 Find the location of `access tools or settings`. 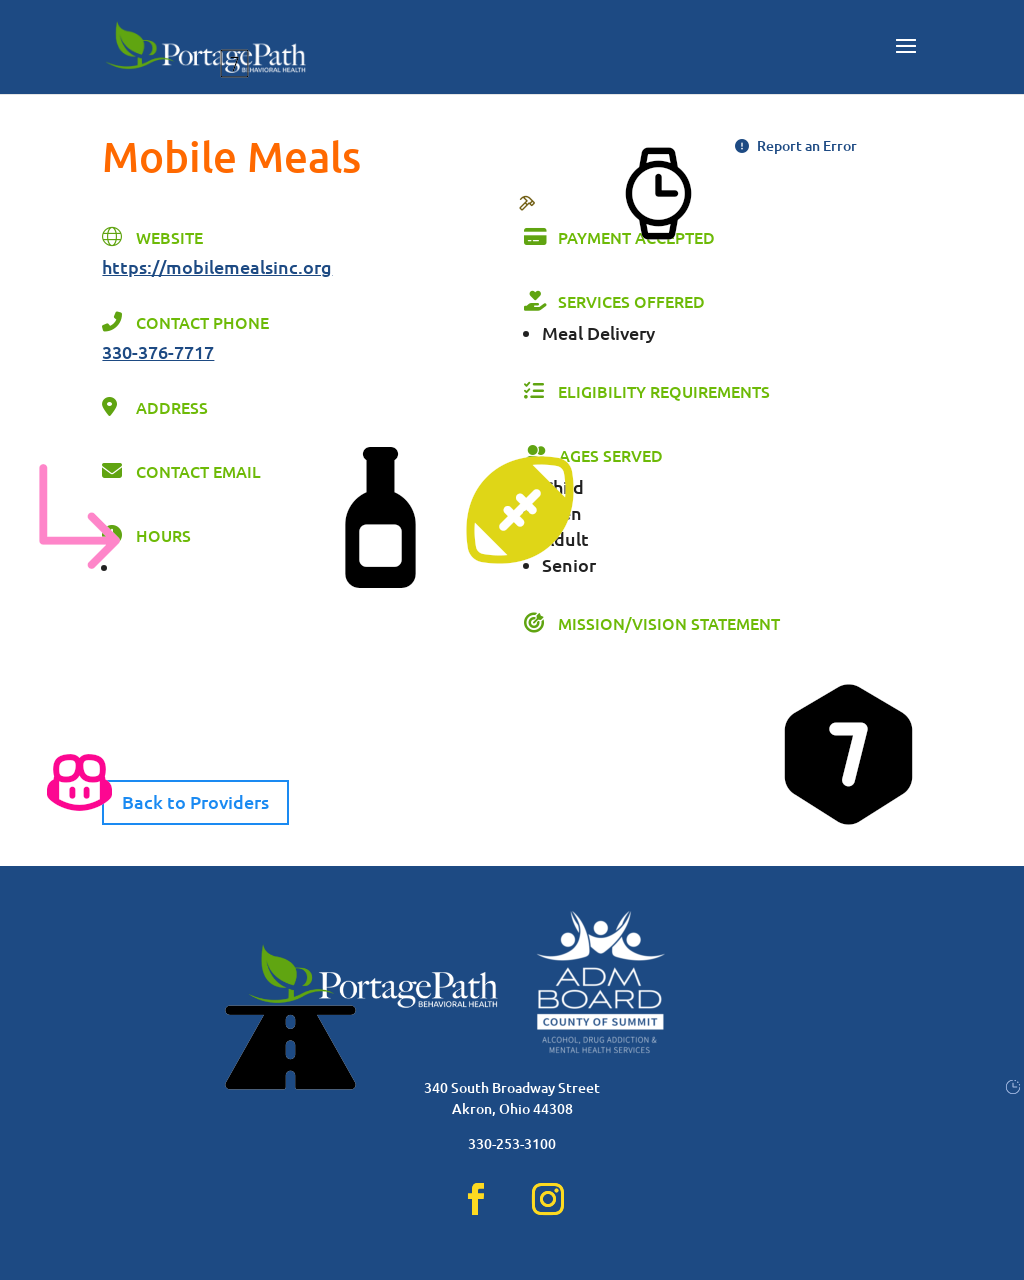

access tools or settings is located at coordinates (526, 203).